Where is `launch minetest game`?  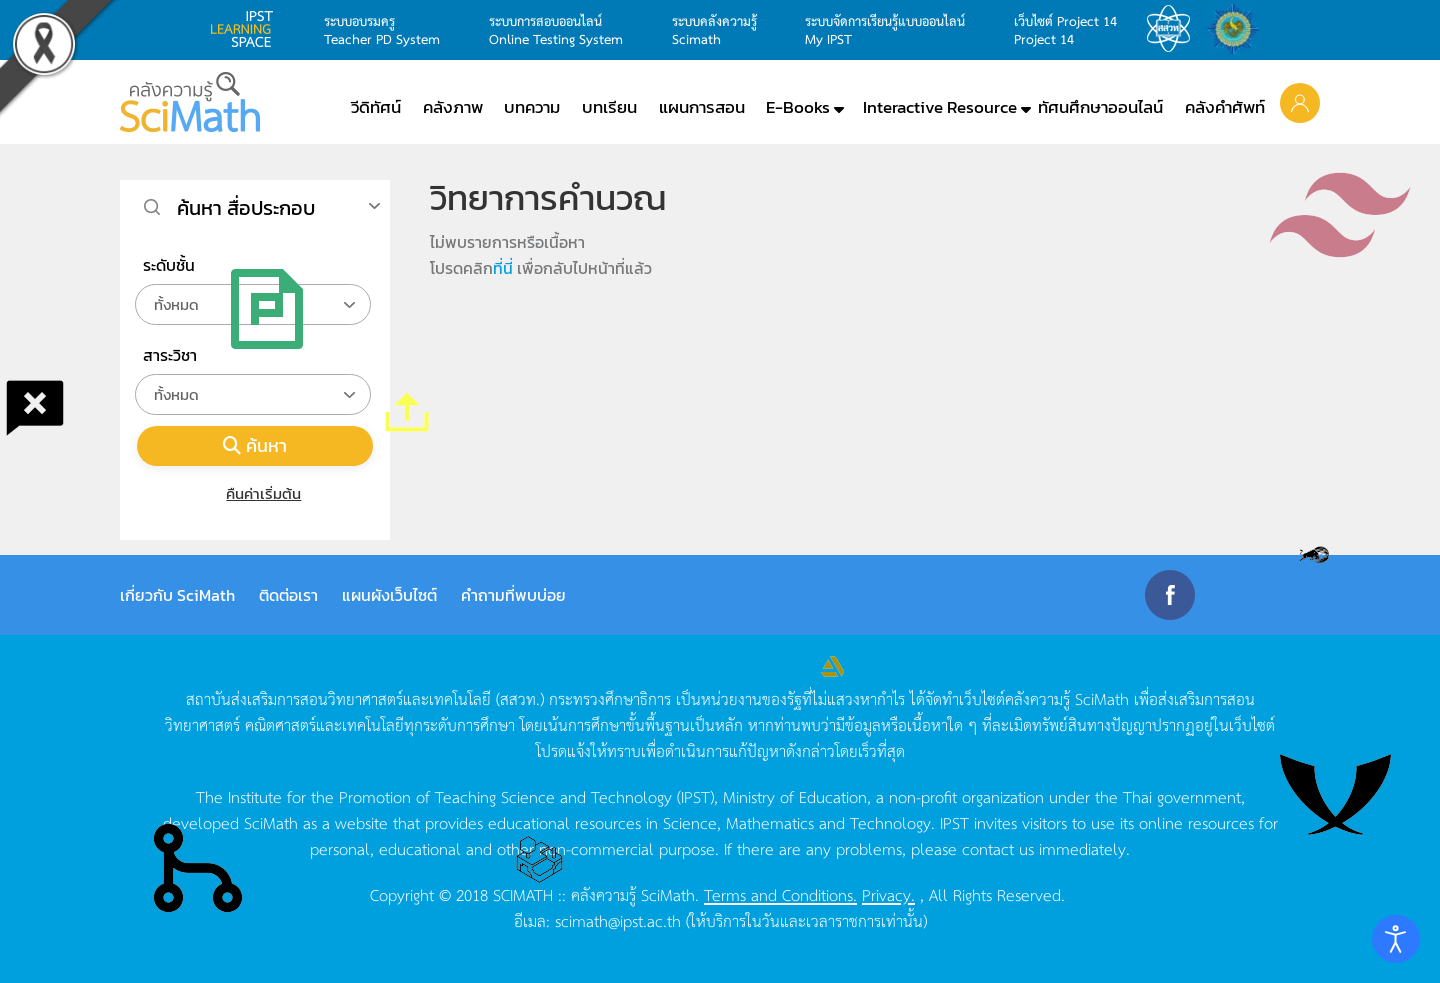 launch minetest game is located at coordinates (539, 859).